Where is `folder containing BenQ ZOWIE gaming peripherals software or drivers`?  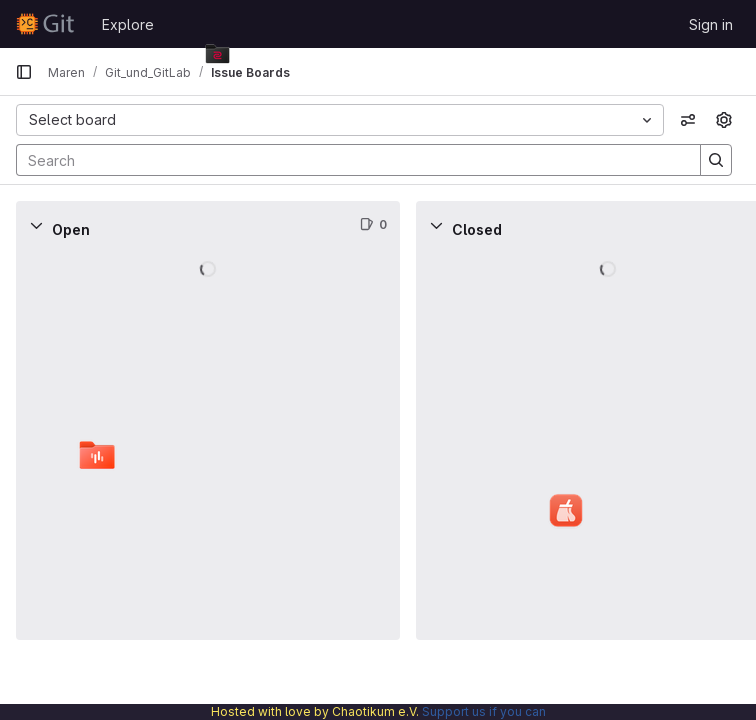
folder containing BenQ ZOWIE gaming peripherals software or drivers is located at coordinates (217, 54).